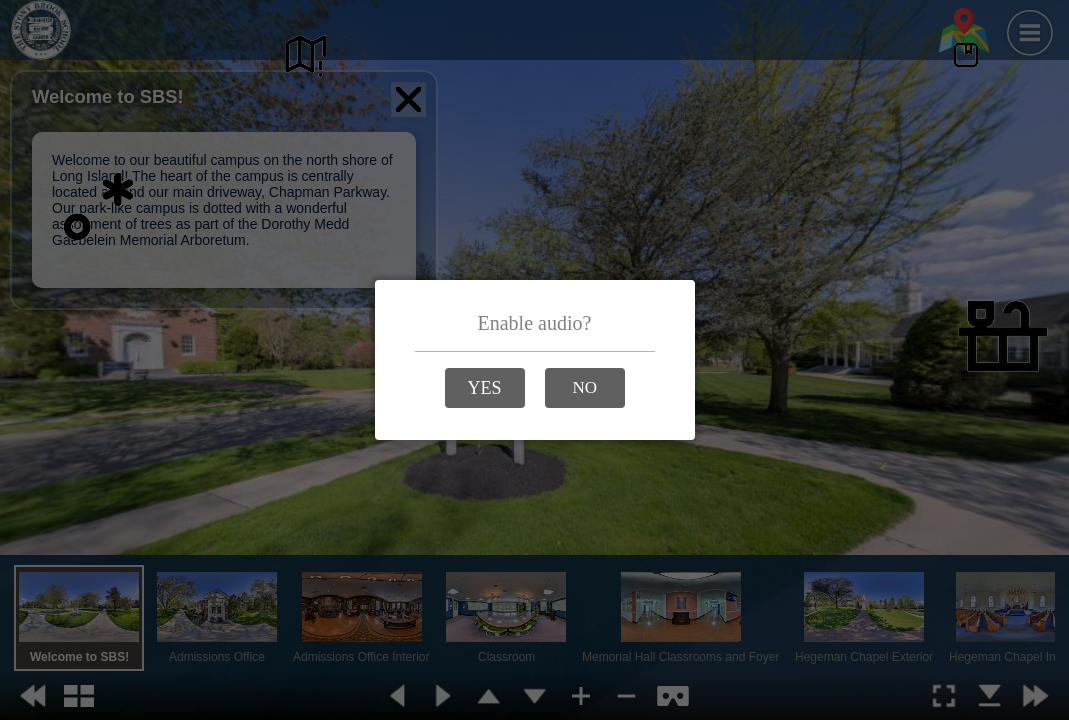  Describe the element at coordinates (1003, 336) in the screenshot. I see `browse kitchen countertop options` at that location.